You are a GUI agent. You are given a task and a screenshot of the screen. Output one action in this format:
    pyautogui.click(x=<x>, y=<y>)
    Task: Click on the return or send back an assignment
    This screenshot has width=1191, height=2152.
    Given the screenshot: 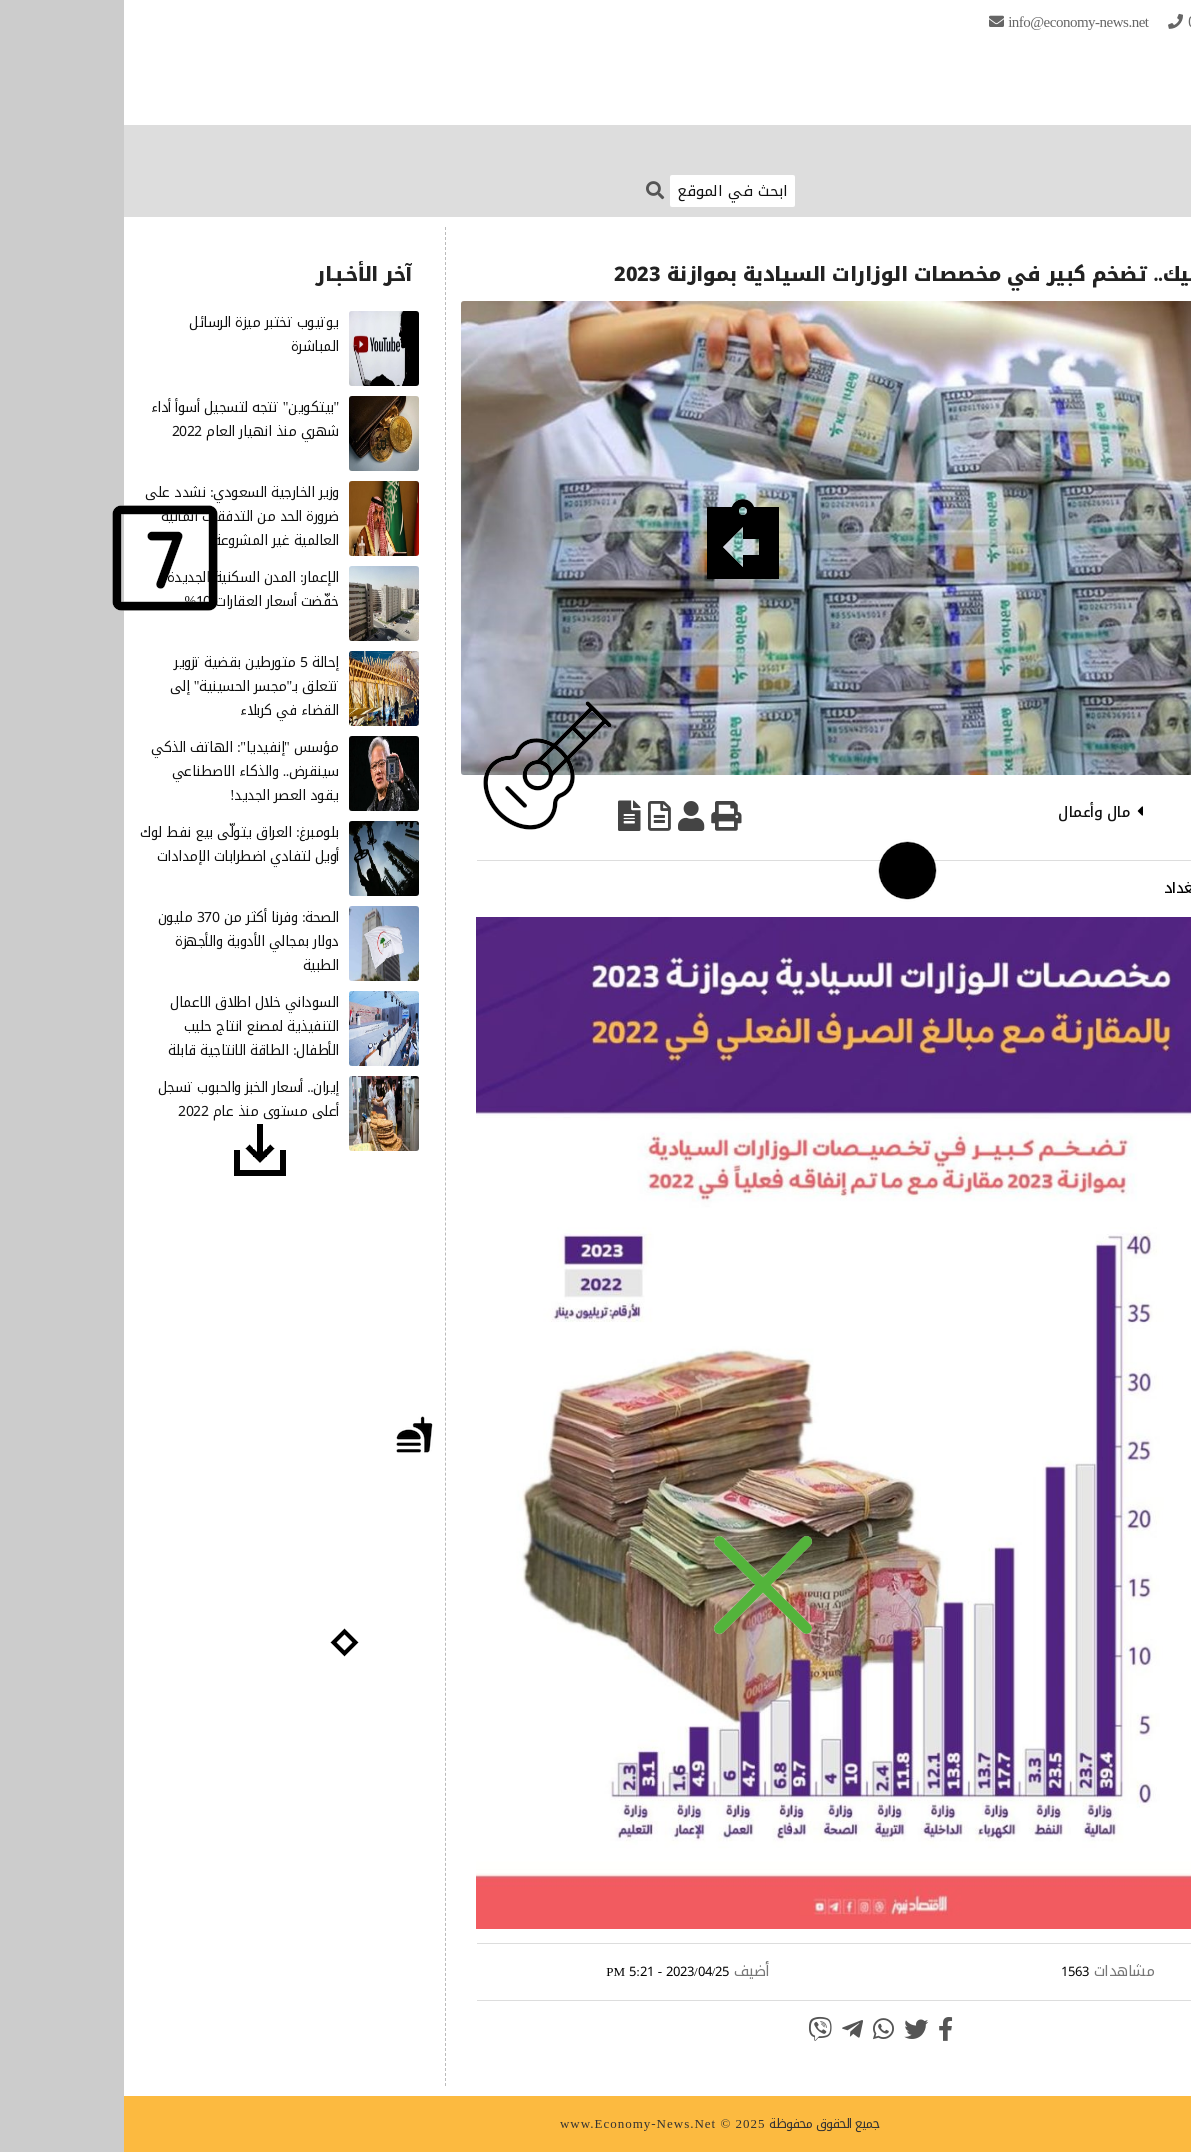 What is the action you would take?
    pyautogui.click(x=743, y=543)
    